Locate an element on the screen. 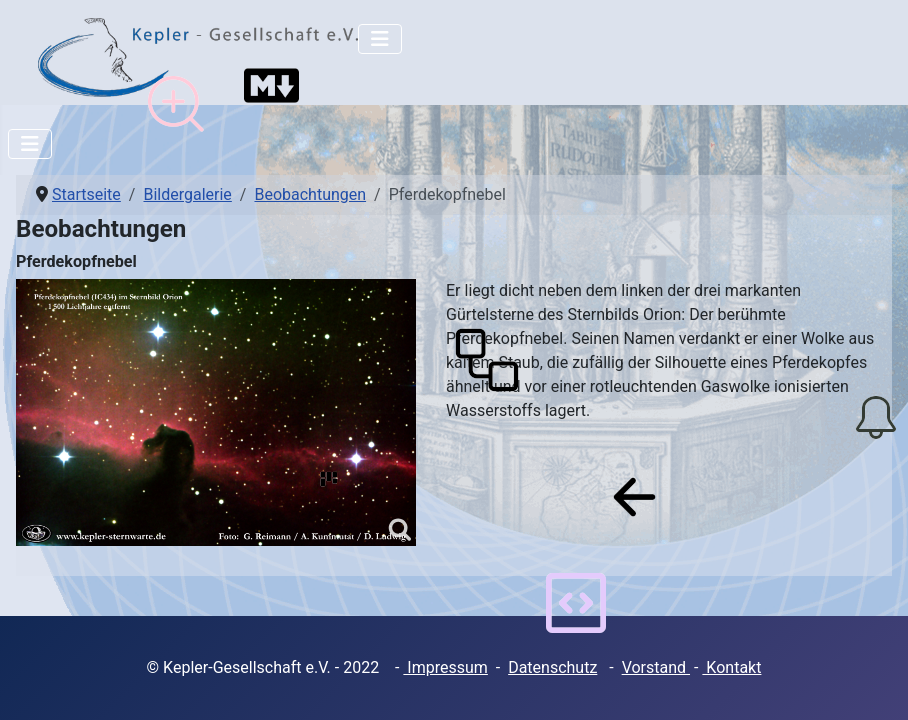 The height and width of the screenshot is (720, 908). view or manage automated workflows is located at coordinates (487, 360).